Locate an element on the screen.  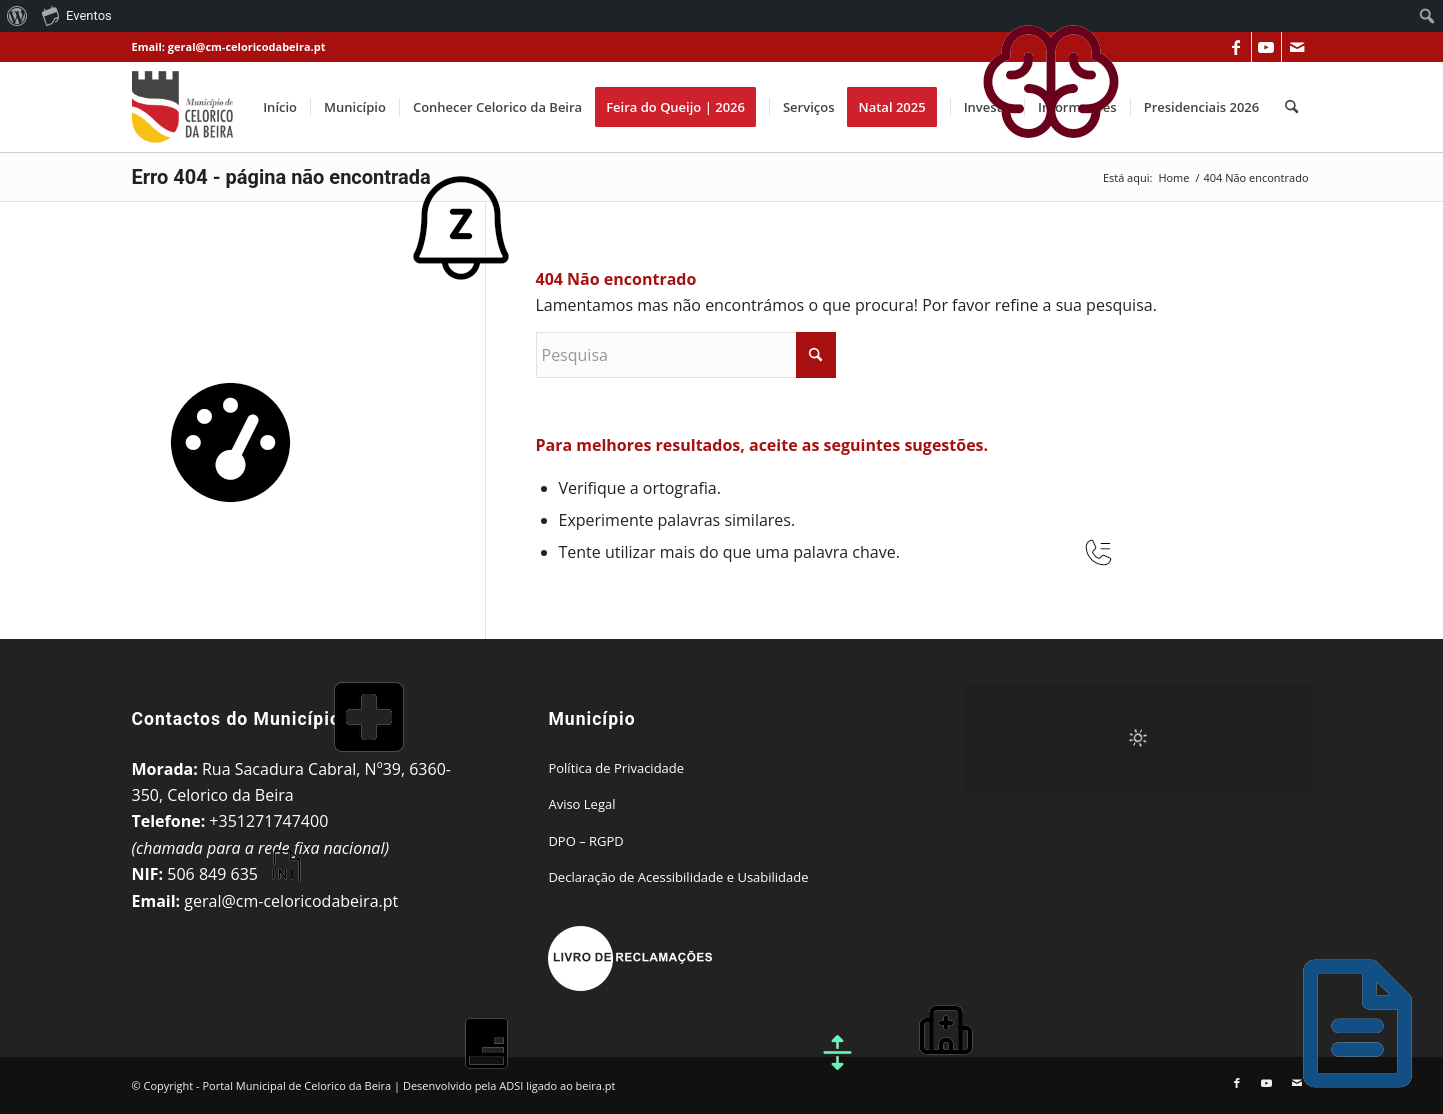
view contact list or phone directory is located at coordinates (1099, 552).